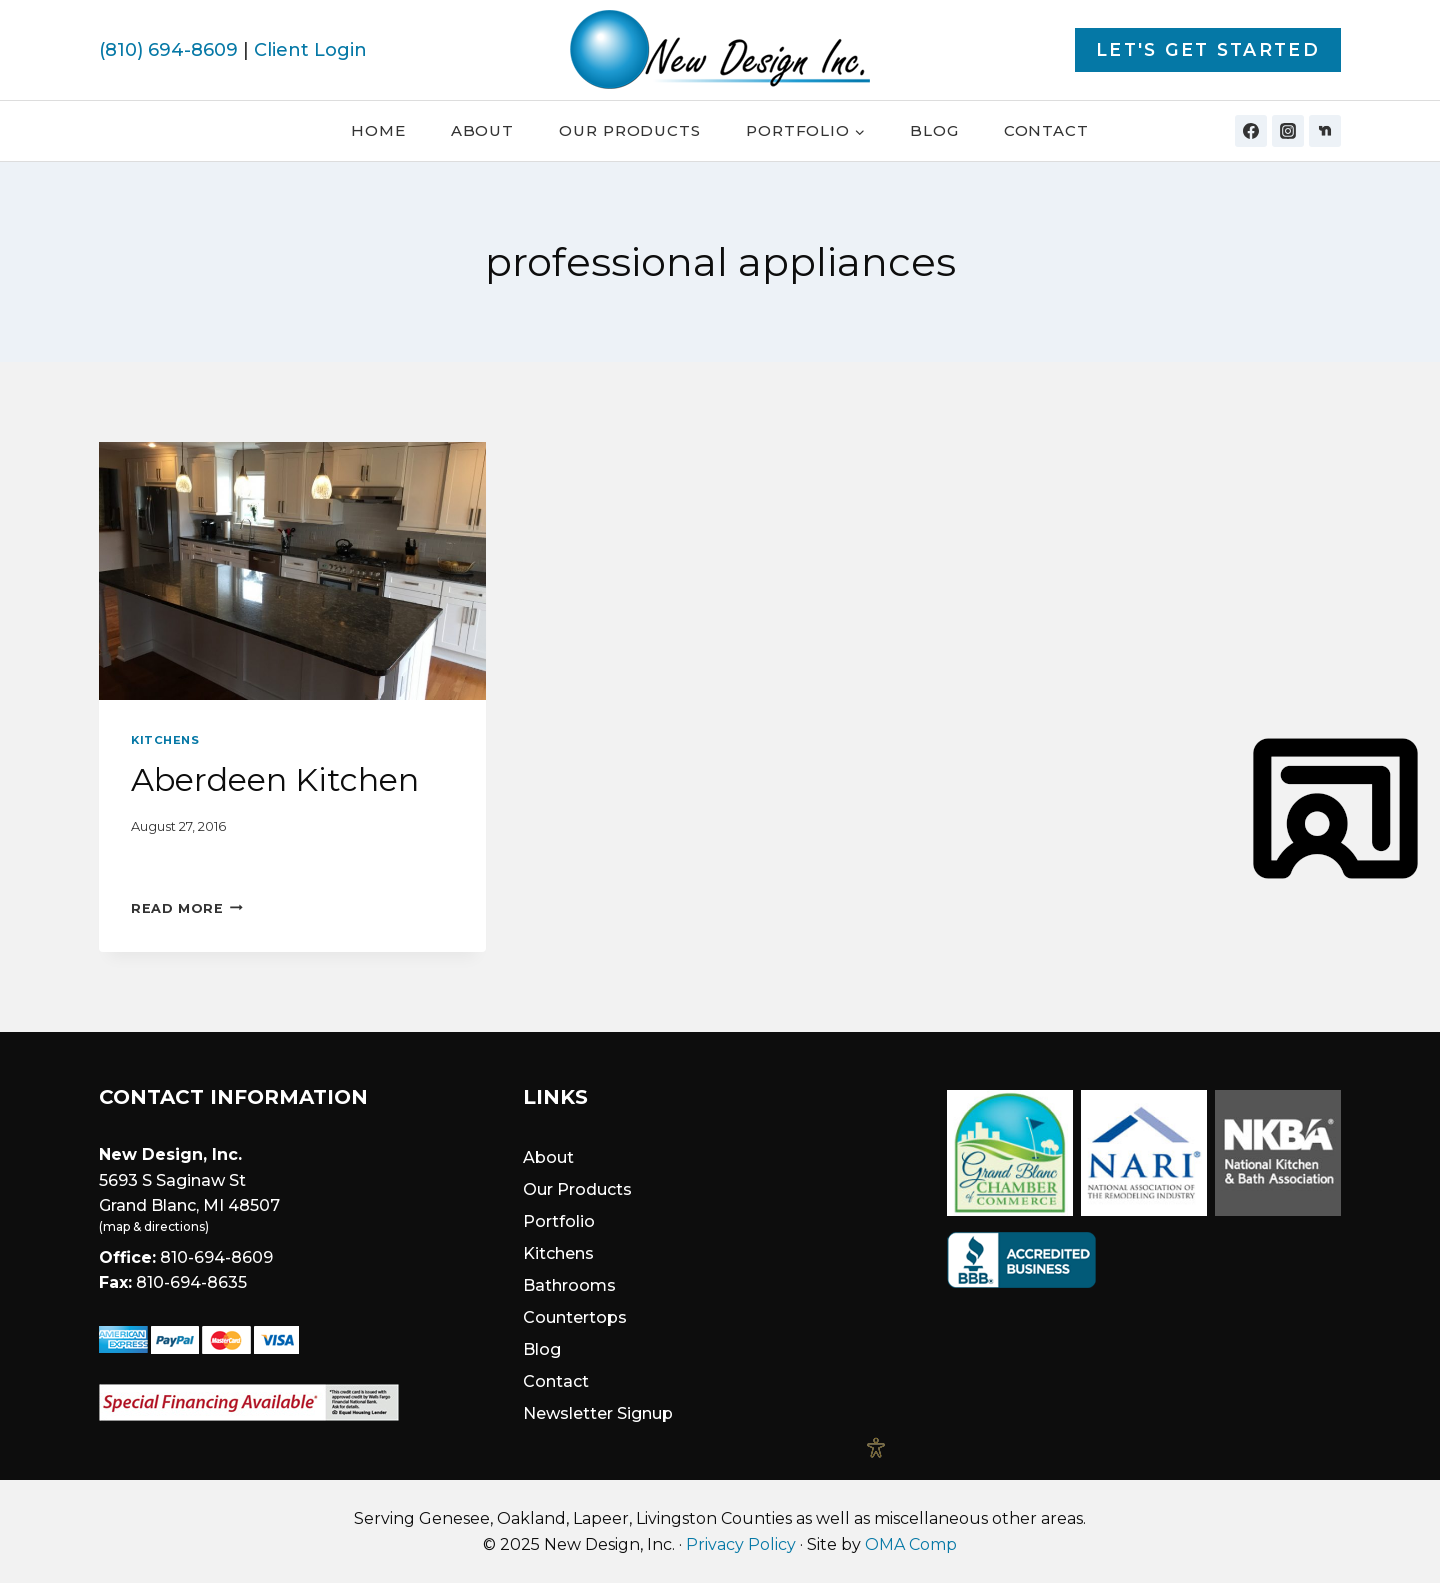  I want to click on accessibility settings or features, so click(876, 1448).